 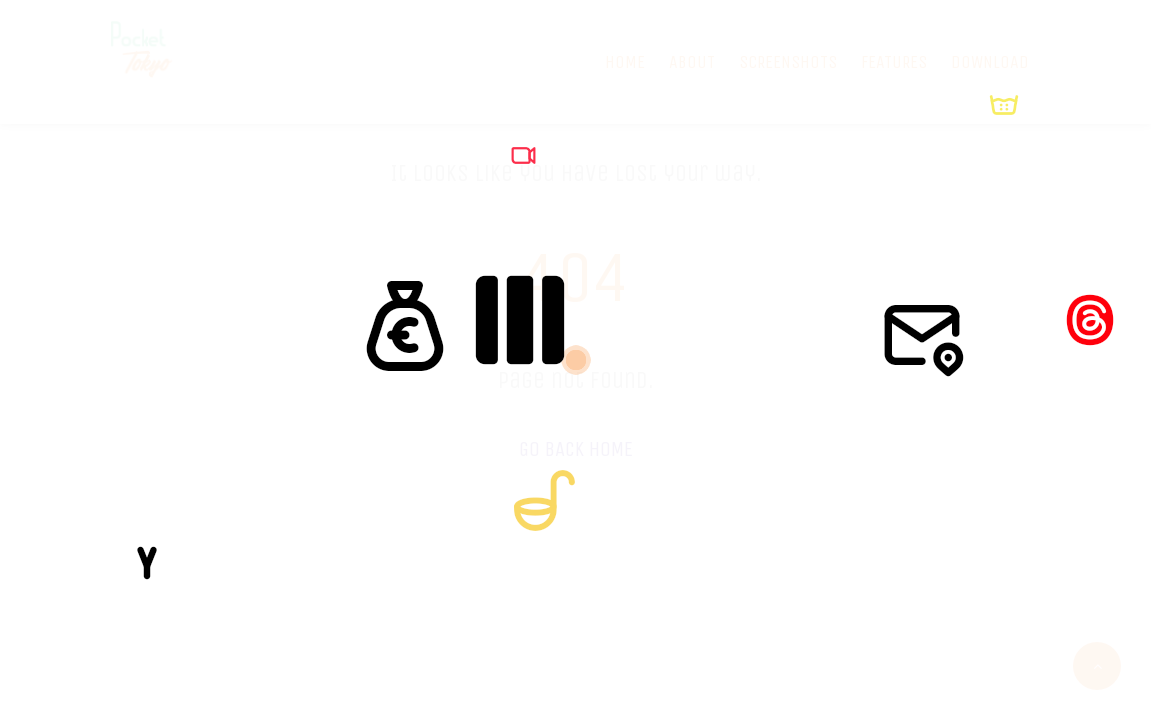 I want to click on open the Threads app, so click(x=1090, y=320).